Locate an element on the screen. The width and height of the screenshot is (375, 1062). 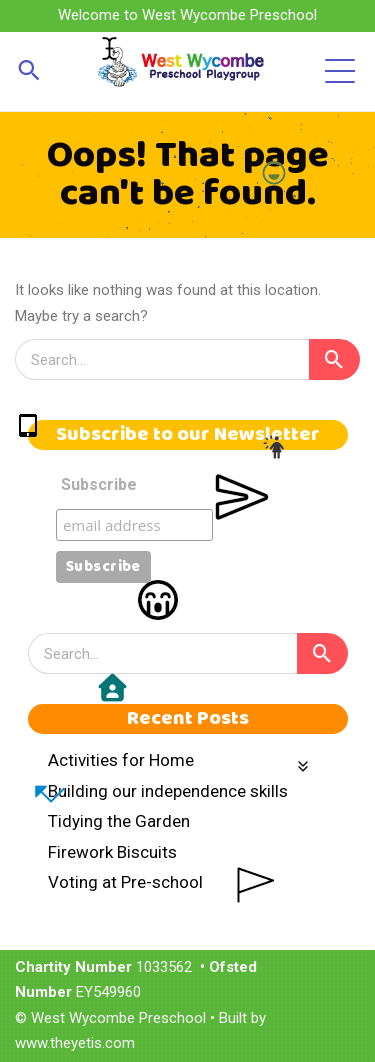
view your home profile is located at coordinates (112, 687).